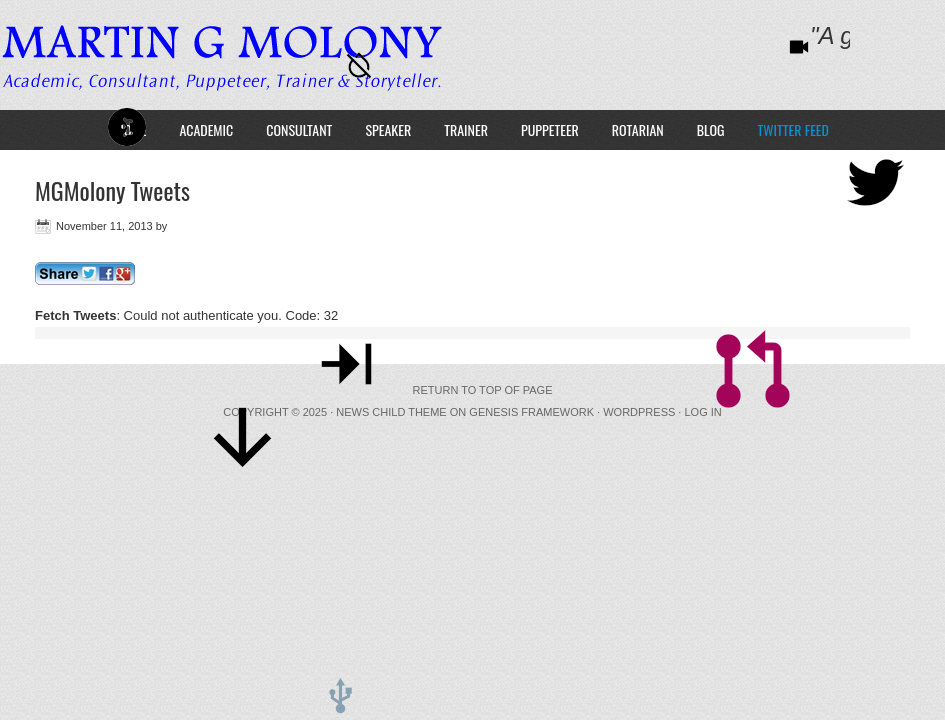  What do you see at coordinates (127, 127) in the screenshot?
I see `mantine UI framework logo` at bounding box center [127, 127].